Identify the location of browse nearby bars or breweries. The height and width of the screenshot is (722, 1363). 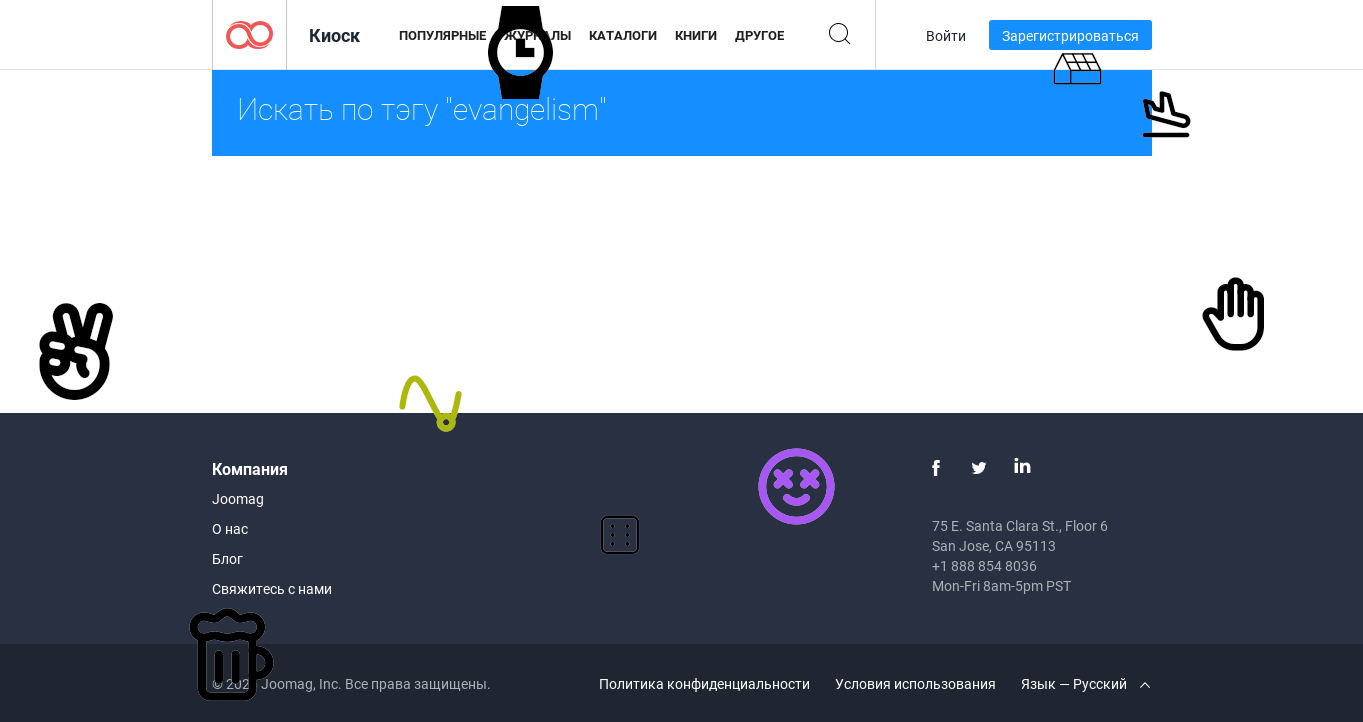
(231, 654).